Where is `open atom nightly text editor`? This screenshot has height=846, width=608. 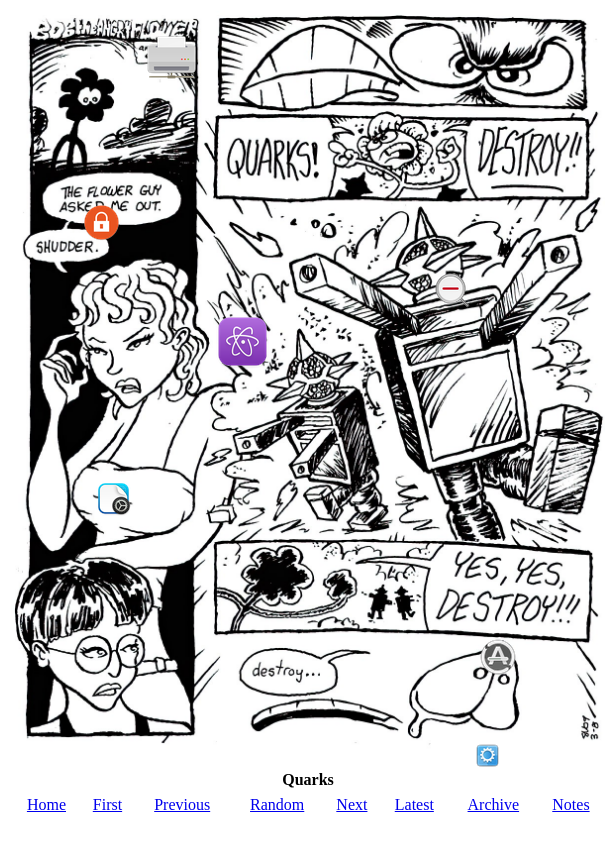 open atom nightly text editor is located at coordinates (242, 341).